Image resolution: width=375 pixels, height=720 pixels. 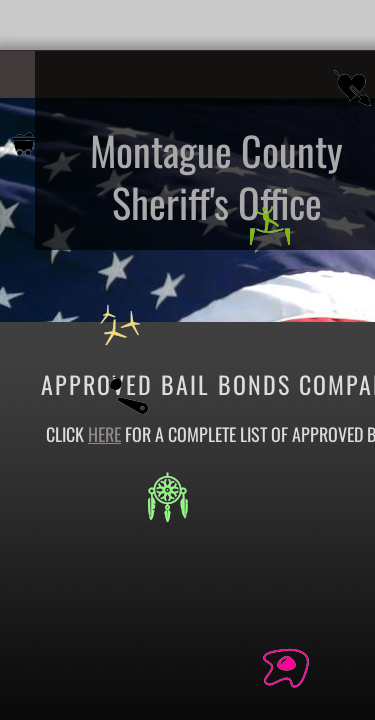 I want to click on ingredient icon for cooking or recipe apps, so click(x=286, y=666).